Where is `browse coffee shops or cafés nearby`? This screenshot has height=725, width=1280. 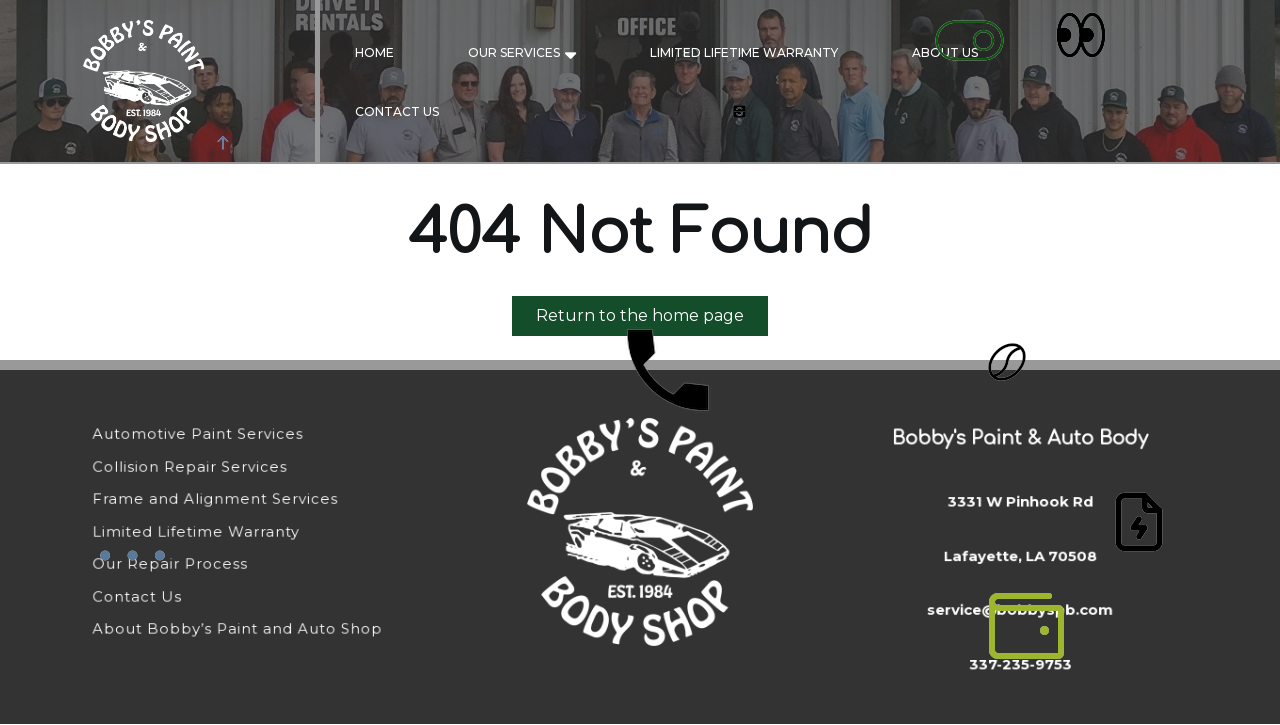 browse coffee shops or cafés nearby is located at coordinates (1007, 362).